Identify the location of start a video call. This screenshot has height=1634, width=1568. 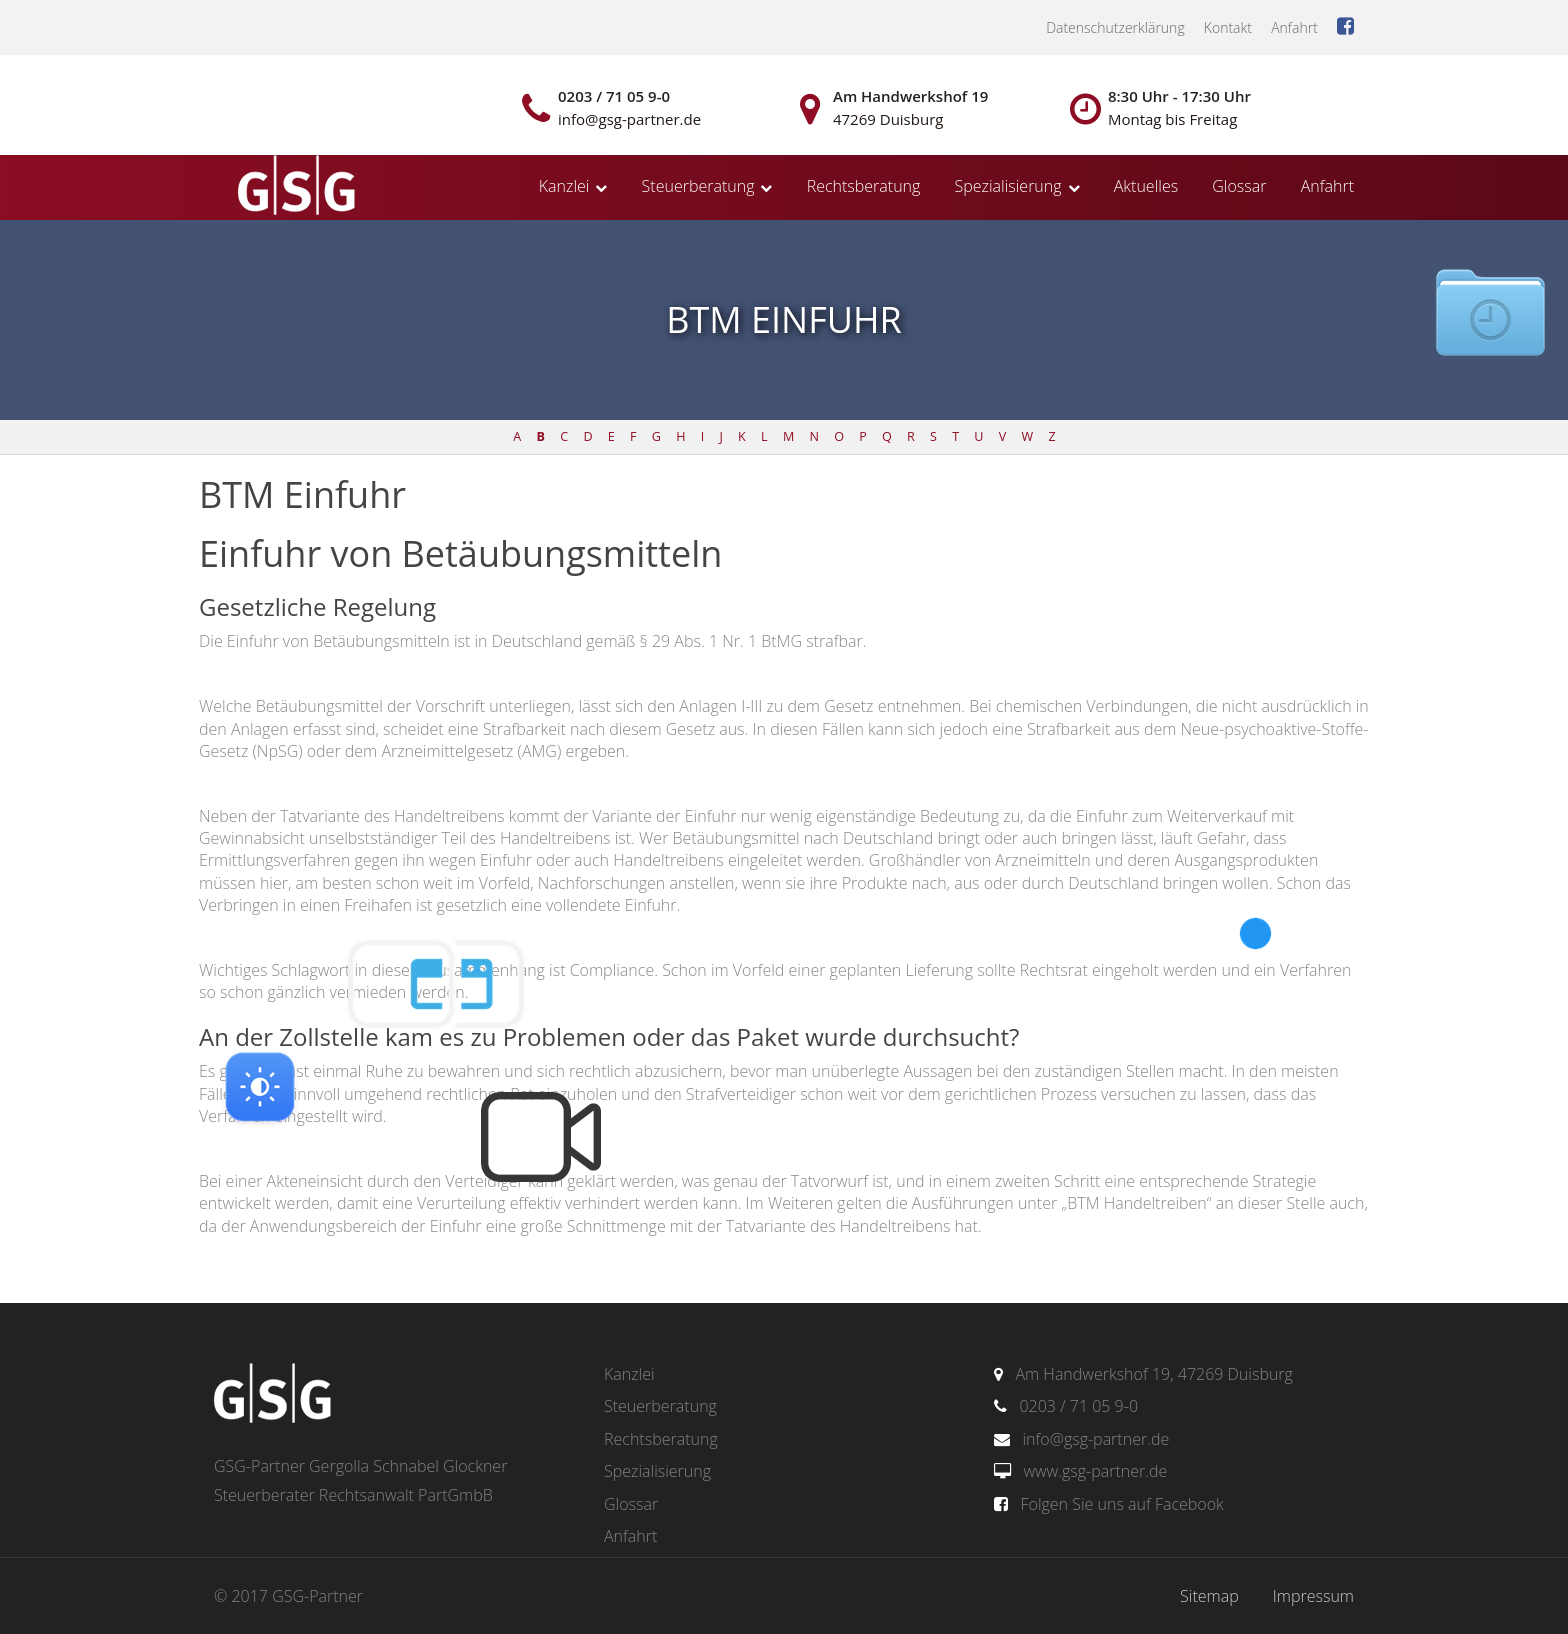
(541, 1137).